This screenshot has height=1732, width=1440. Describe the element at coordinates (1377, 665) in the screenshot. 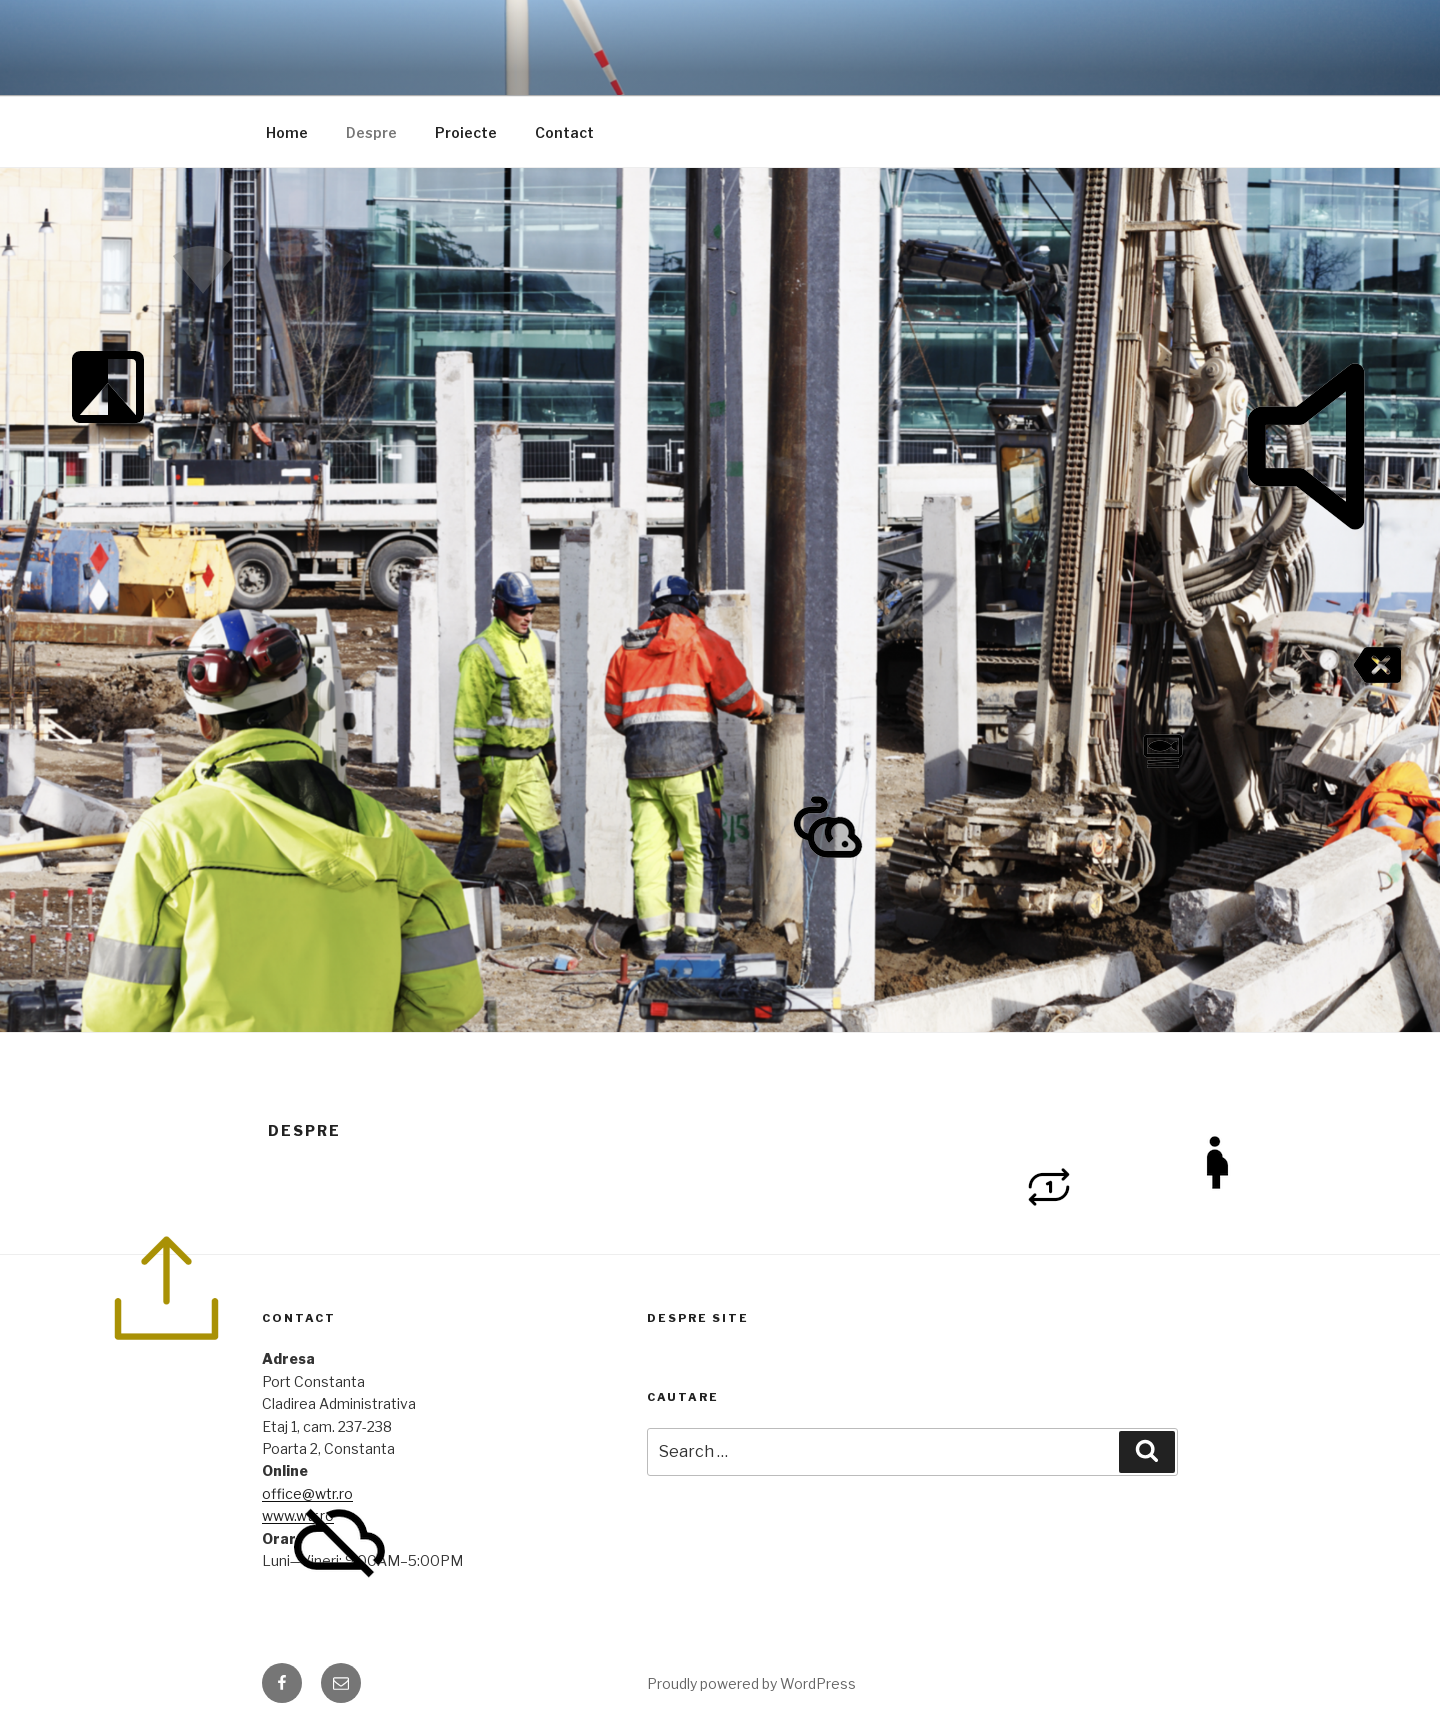

I see `delete the last character entered` at that location.